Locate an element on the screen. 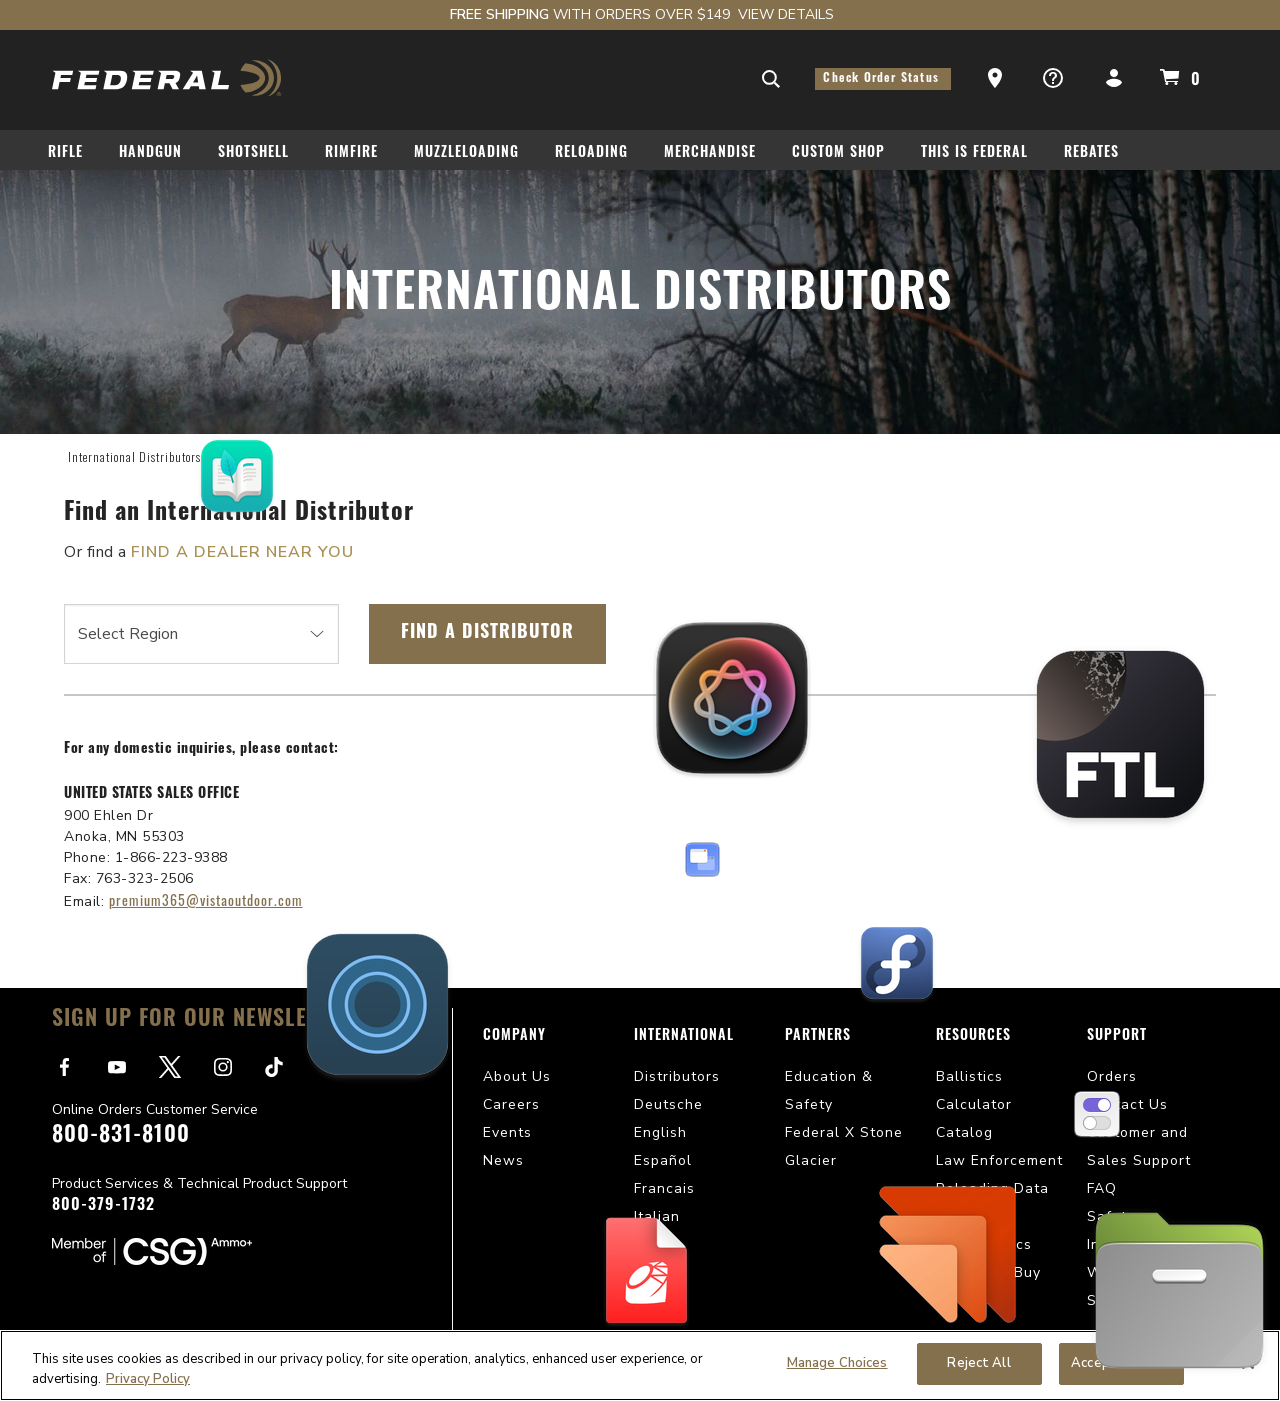 This screenshot has height=1401, width=1280. open foliate e-book reader app is located at coordinates (237, 476).